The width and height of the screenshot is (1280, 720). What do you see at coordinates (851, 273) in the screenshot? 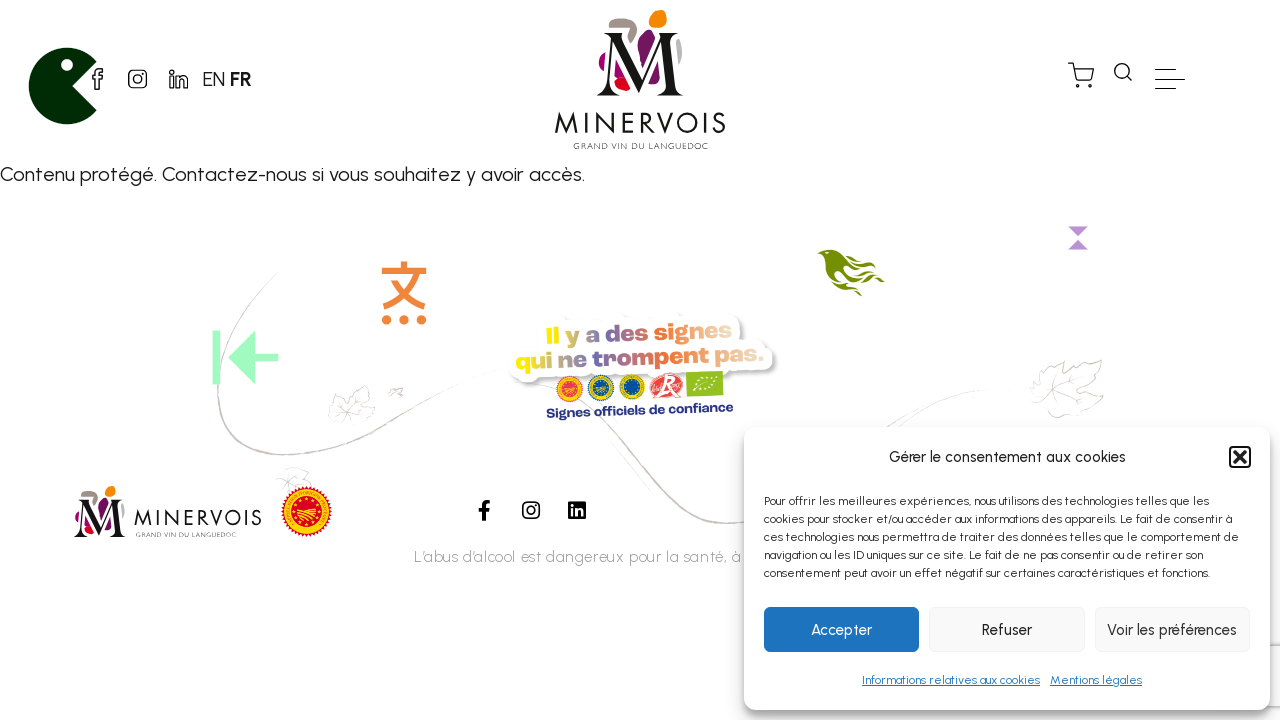
I see `phoenix framework logo` at bounding box center [851, 273].